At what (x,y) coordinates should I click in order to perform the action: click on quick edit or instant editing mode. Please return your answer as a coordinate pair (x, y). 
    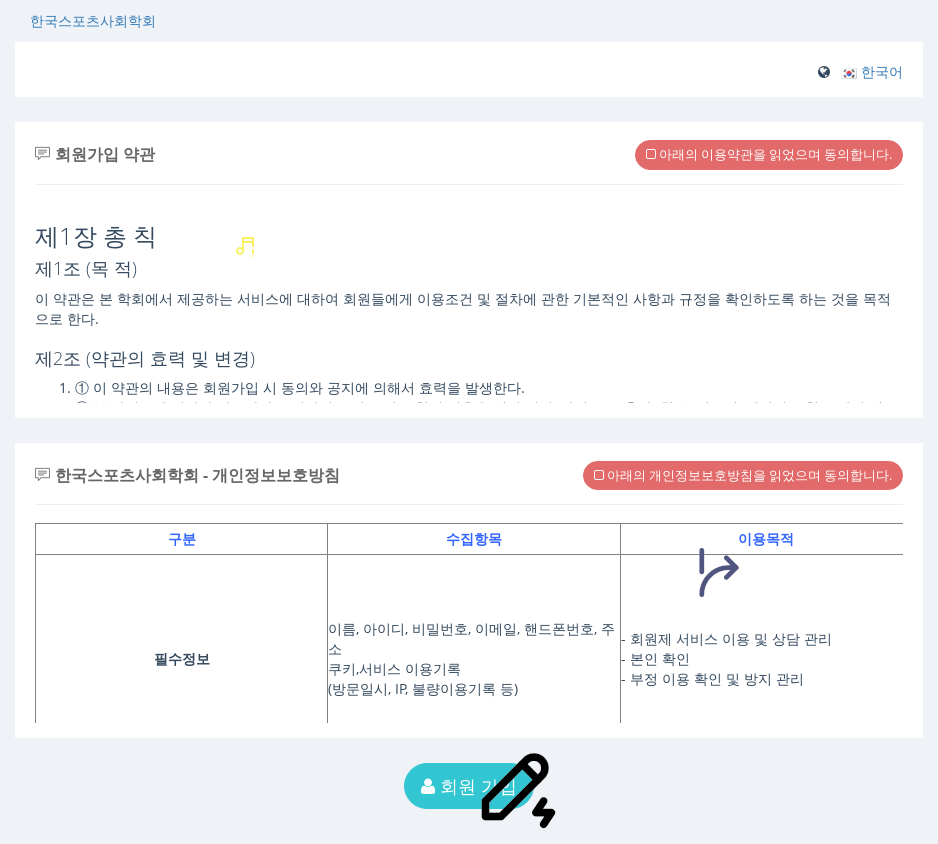
    Looking at the image, I should click on (516, 785).